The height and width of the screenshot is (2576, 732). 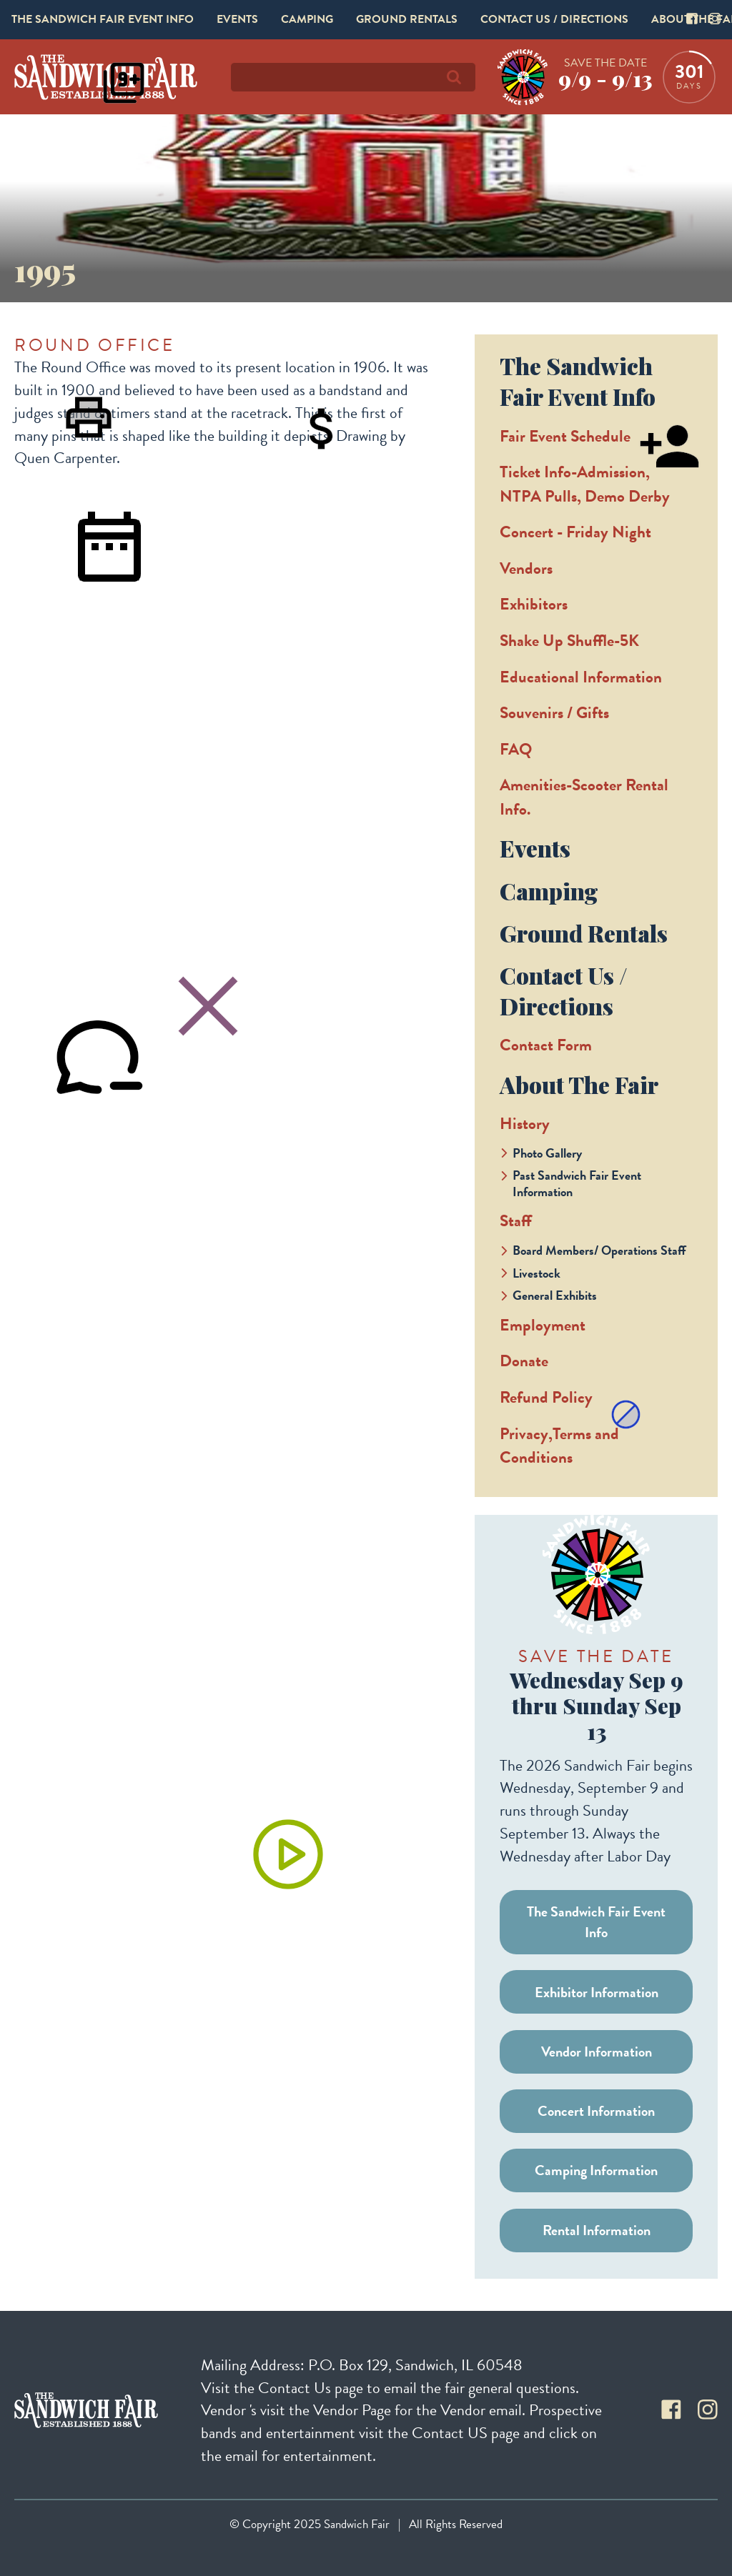 I want to click on close the current window or tab, so click(x=208, y=1006).